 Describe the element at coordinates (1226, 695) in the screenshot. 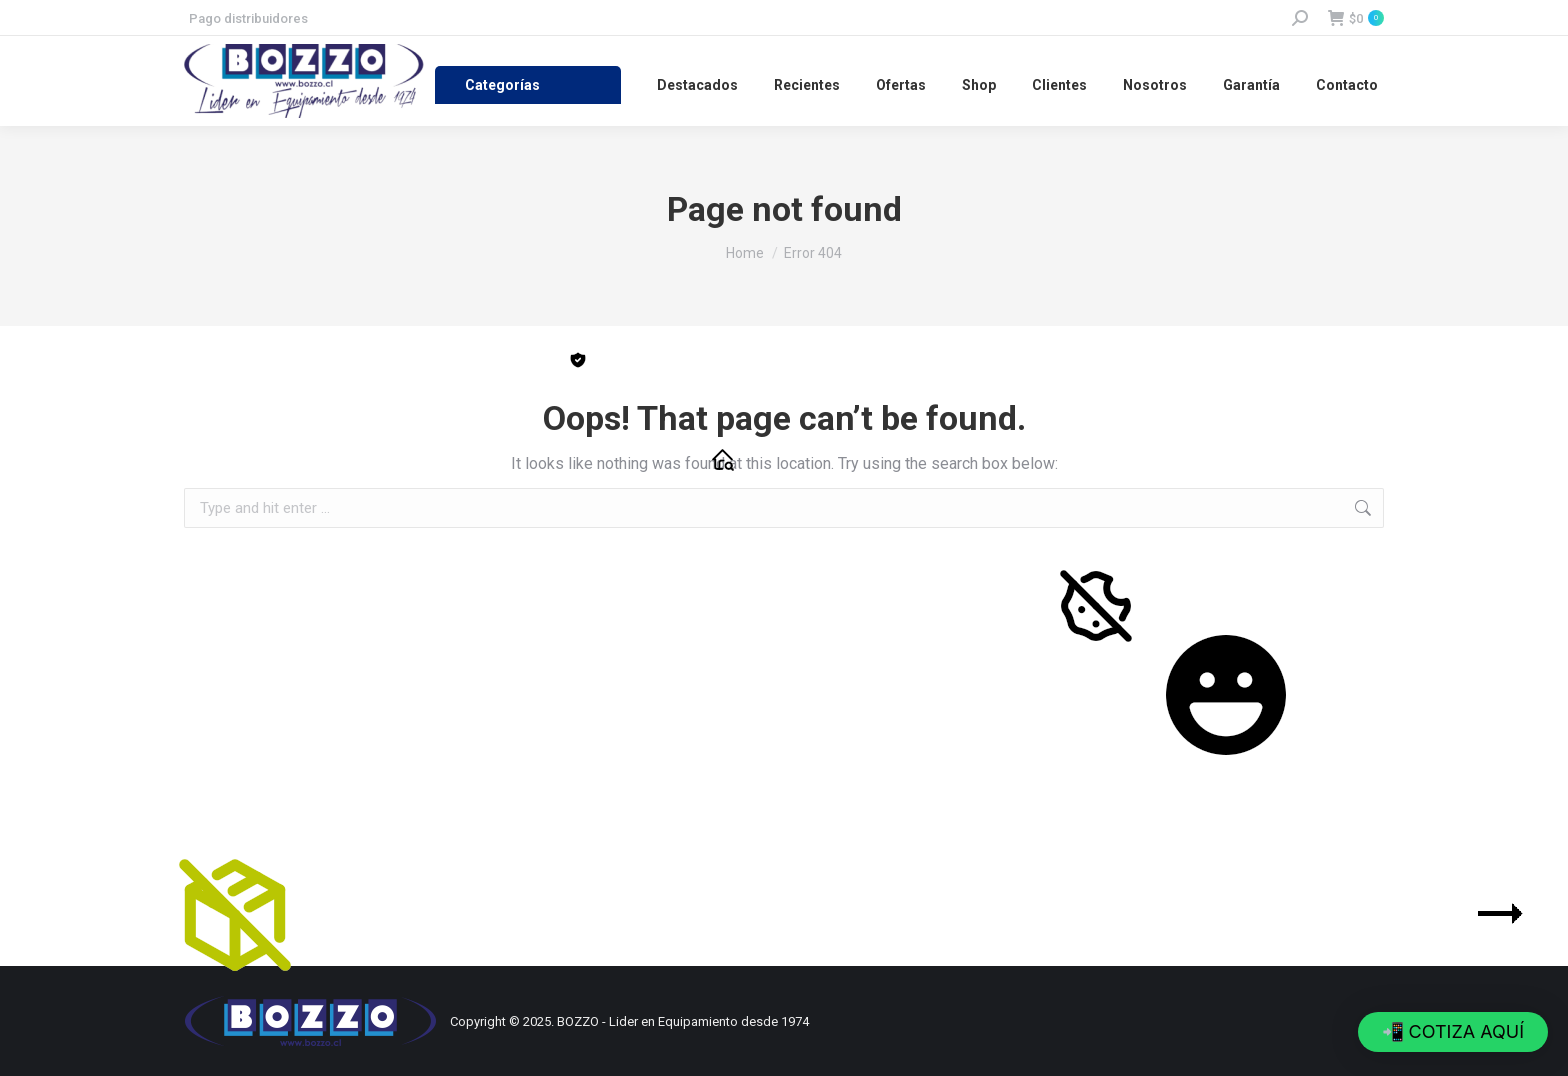

I see `react with a laugh emoji` at that location.